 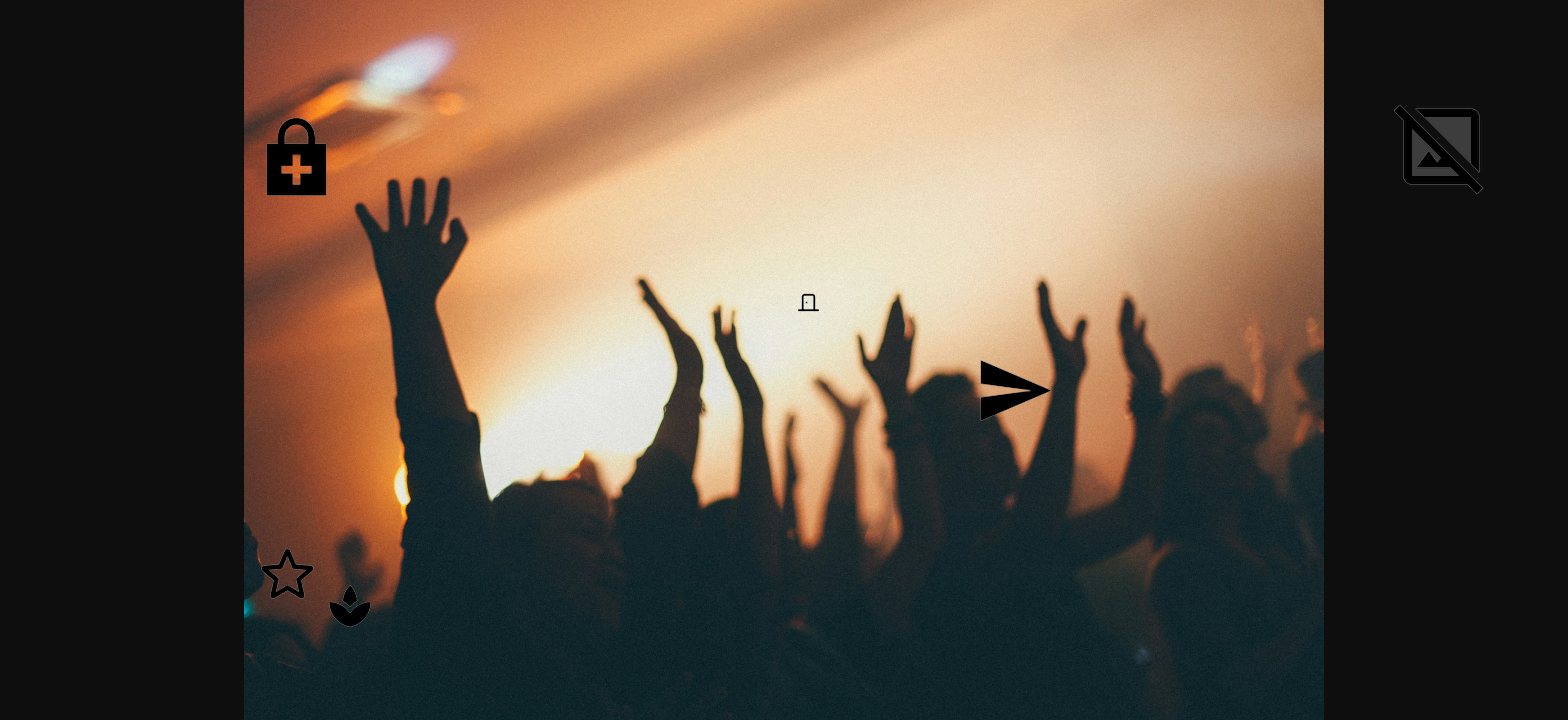 I want to click on indicates enhanced or additional security protection, so click(x=296, y=158).